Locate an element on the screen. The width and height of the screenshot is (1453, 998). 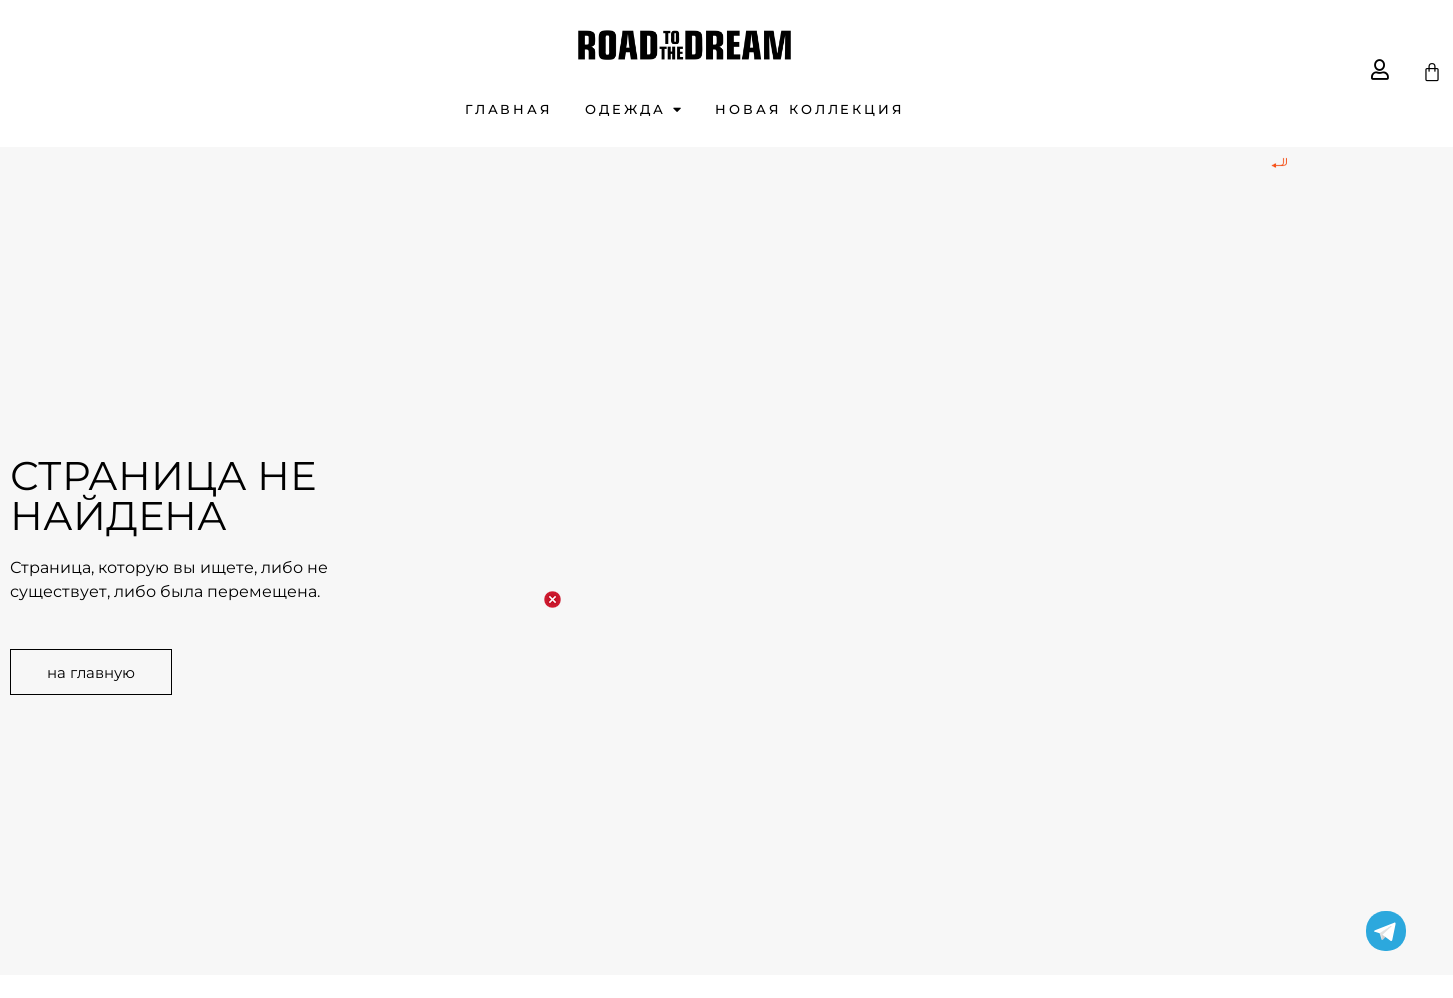
reply to all recipients of an email is located at coordinates (1279, 162).